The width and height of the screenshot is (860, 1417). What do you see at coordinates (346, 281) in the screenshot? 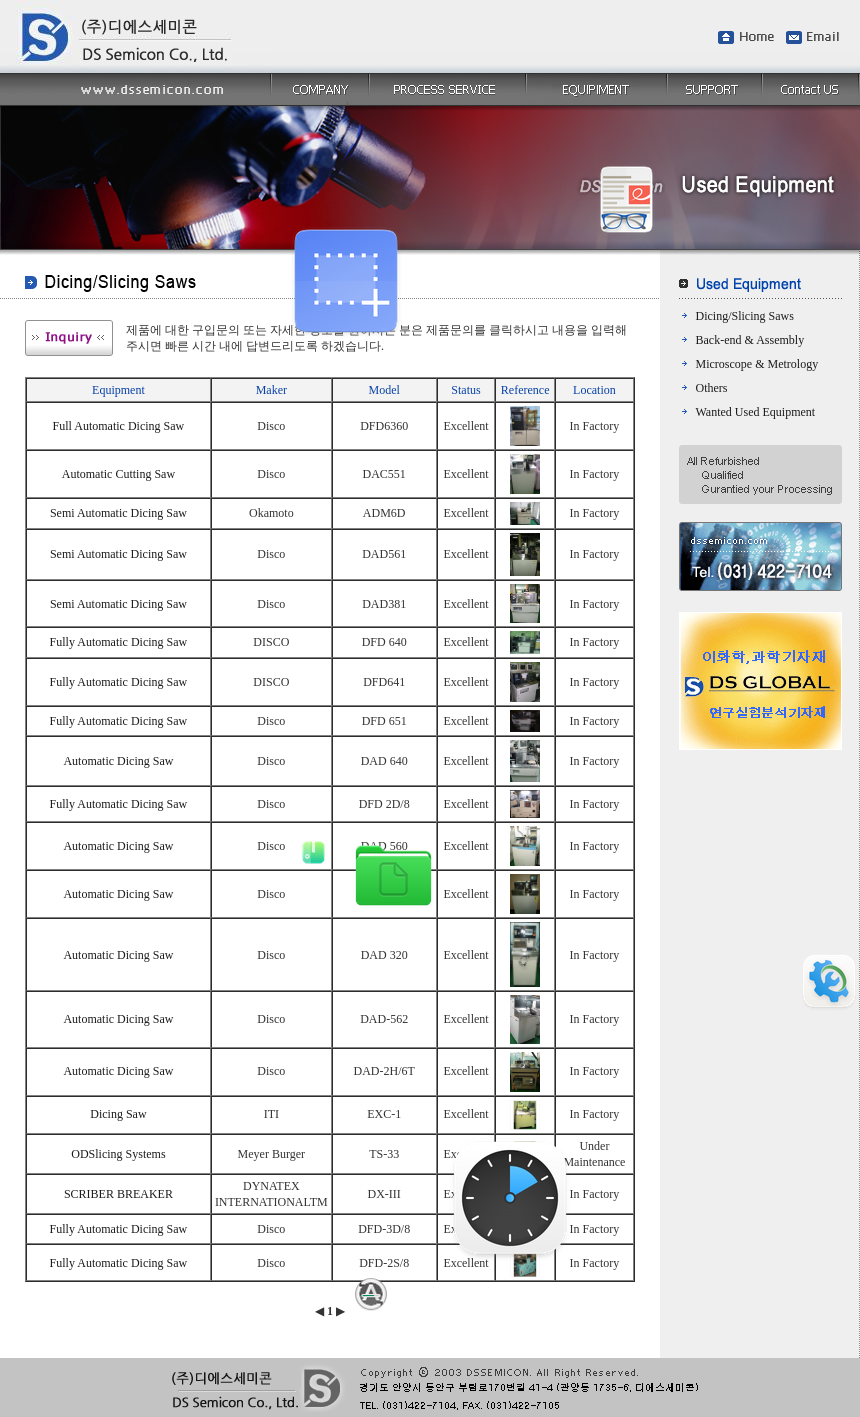
I see `take a screenshot` at bounding box center [346, 281].